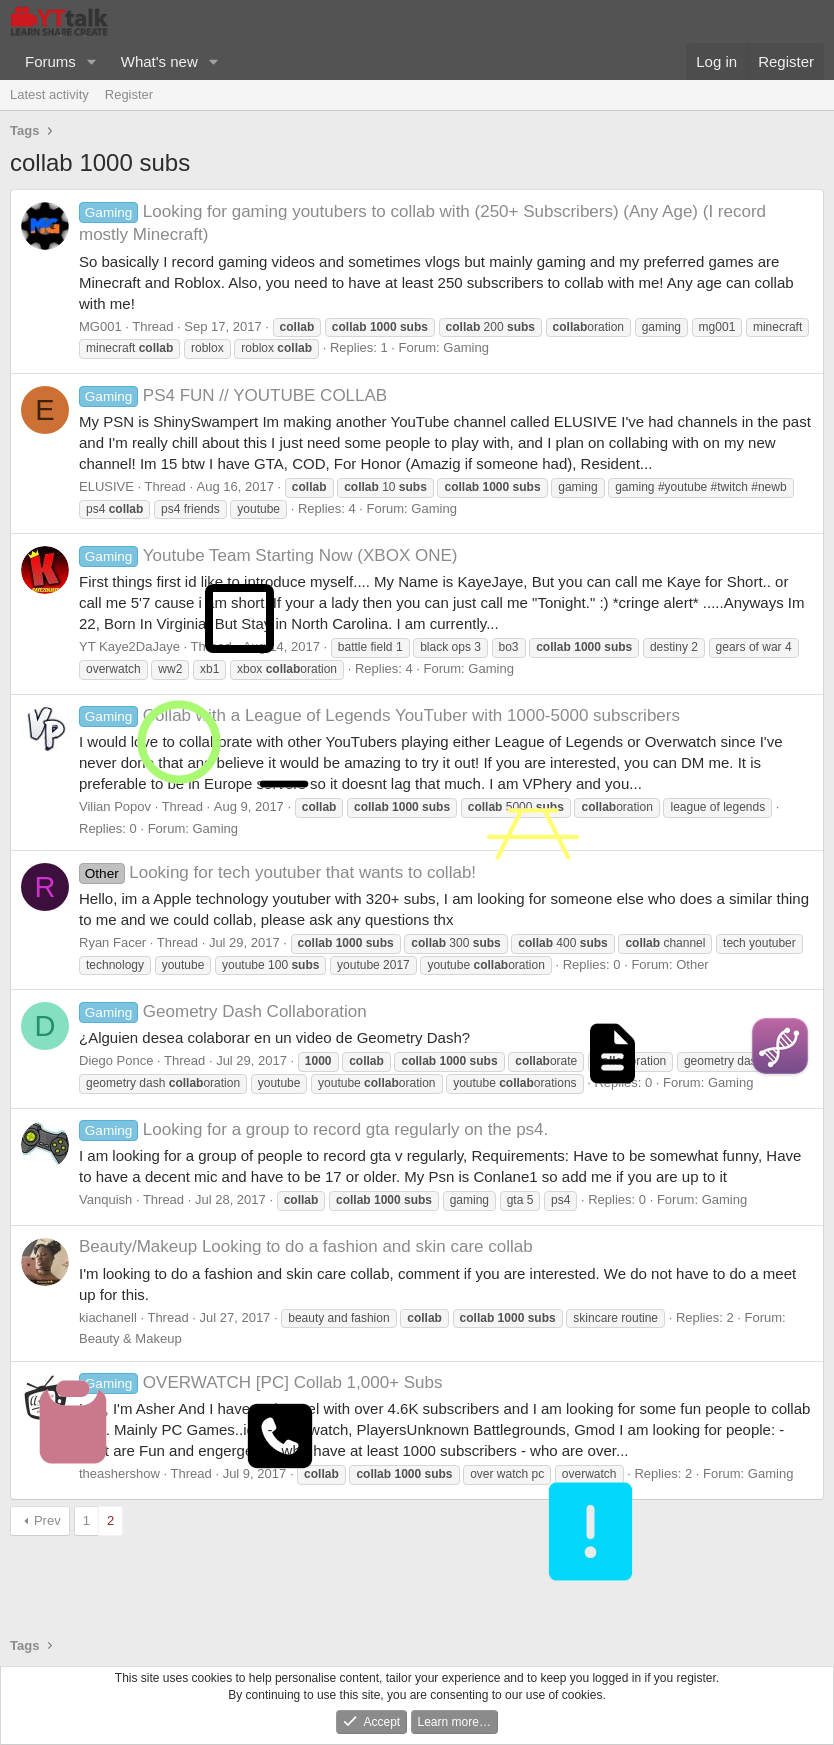 This screenshot has height=1745, width=834. What do you see at coordinates (590, 1531) in the screenshot?
I see `indicates a warning or alert requiring attention` at bounding box center [590, 1531].